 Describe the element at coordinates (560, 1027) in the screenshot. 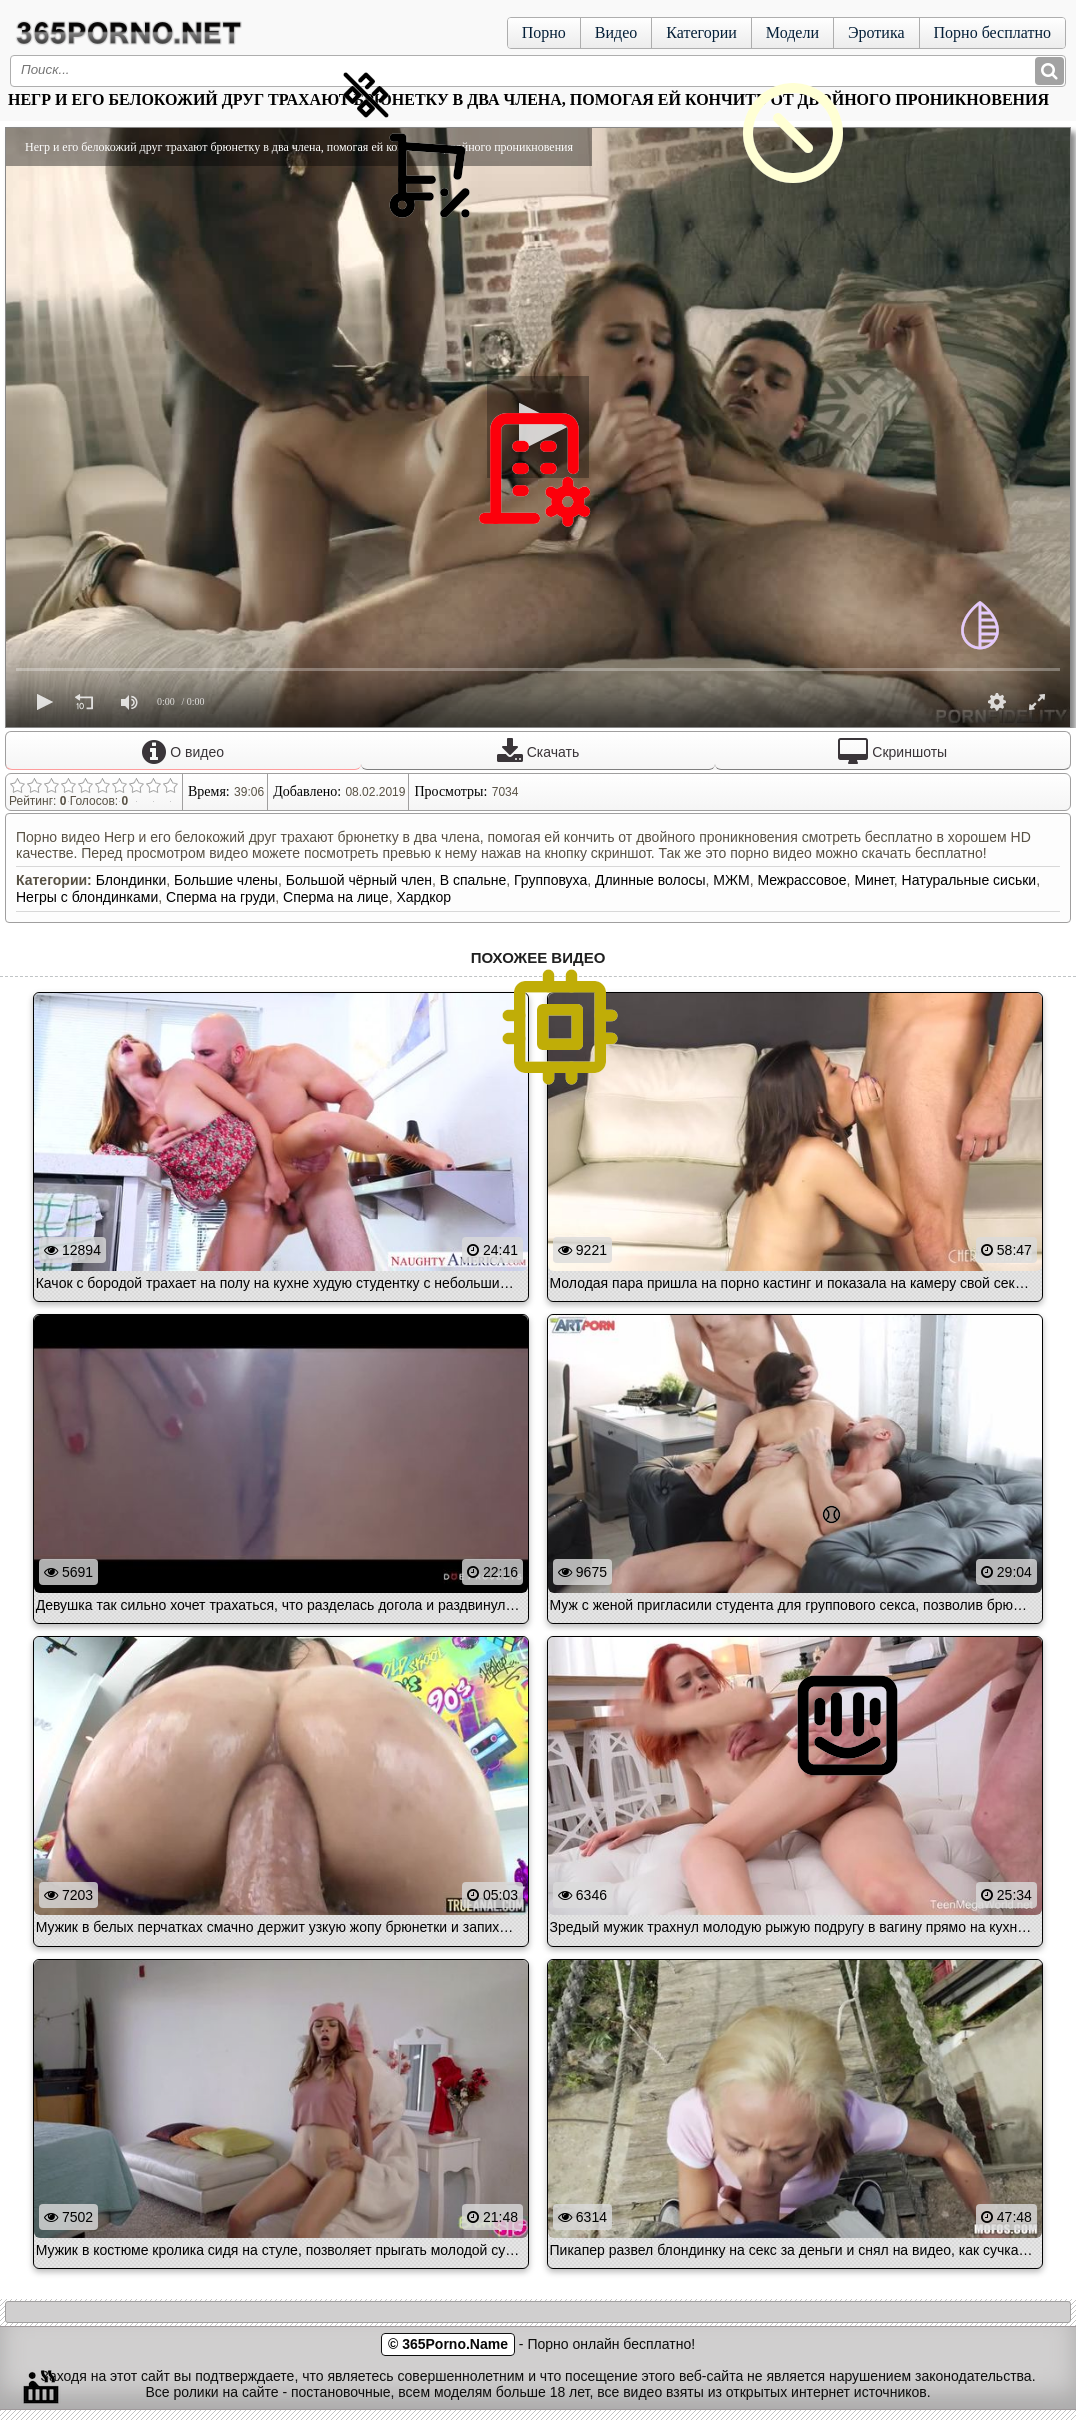

I see `view system processor information` at that location.